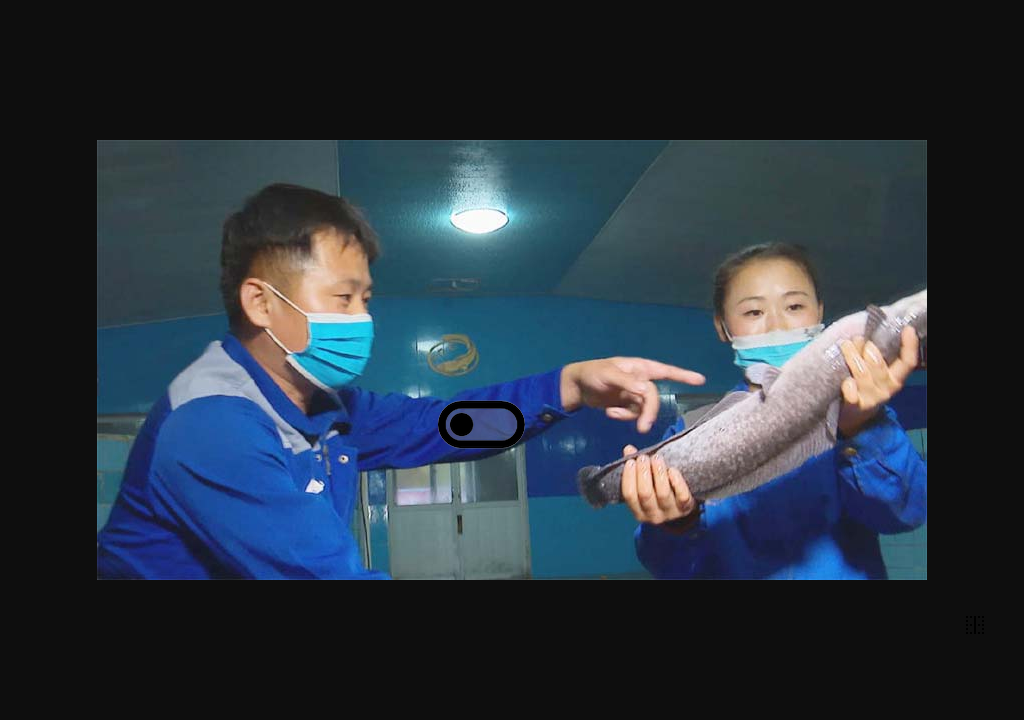 The width and height of the screenshot is (1024, 720). I want to click on toggle switch in the off position, so click(481, 424).